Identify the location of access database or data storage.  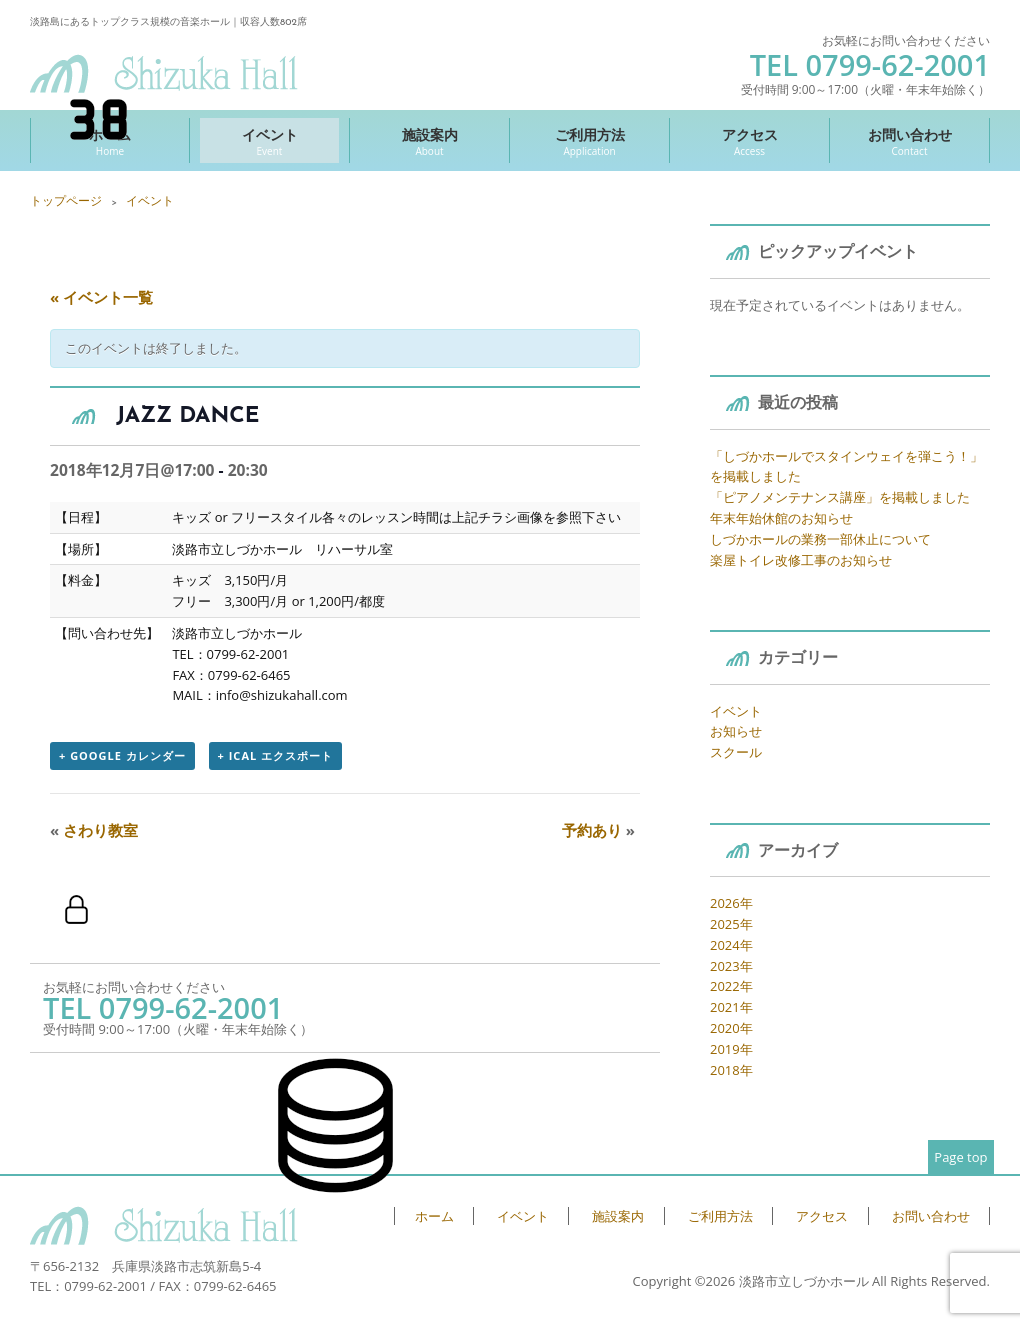
(335, 1125).